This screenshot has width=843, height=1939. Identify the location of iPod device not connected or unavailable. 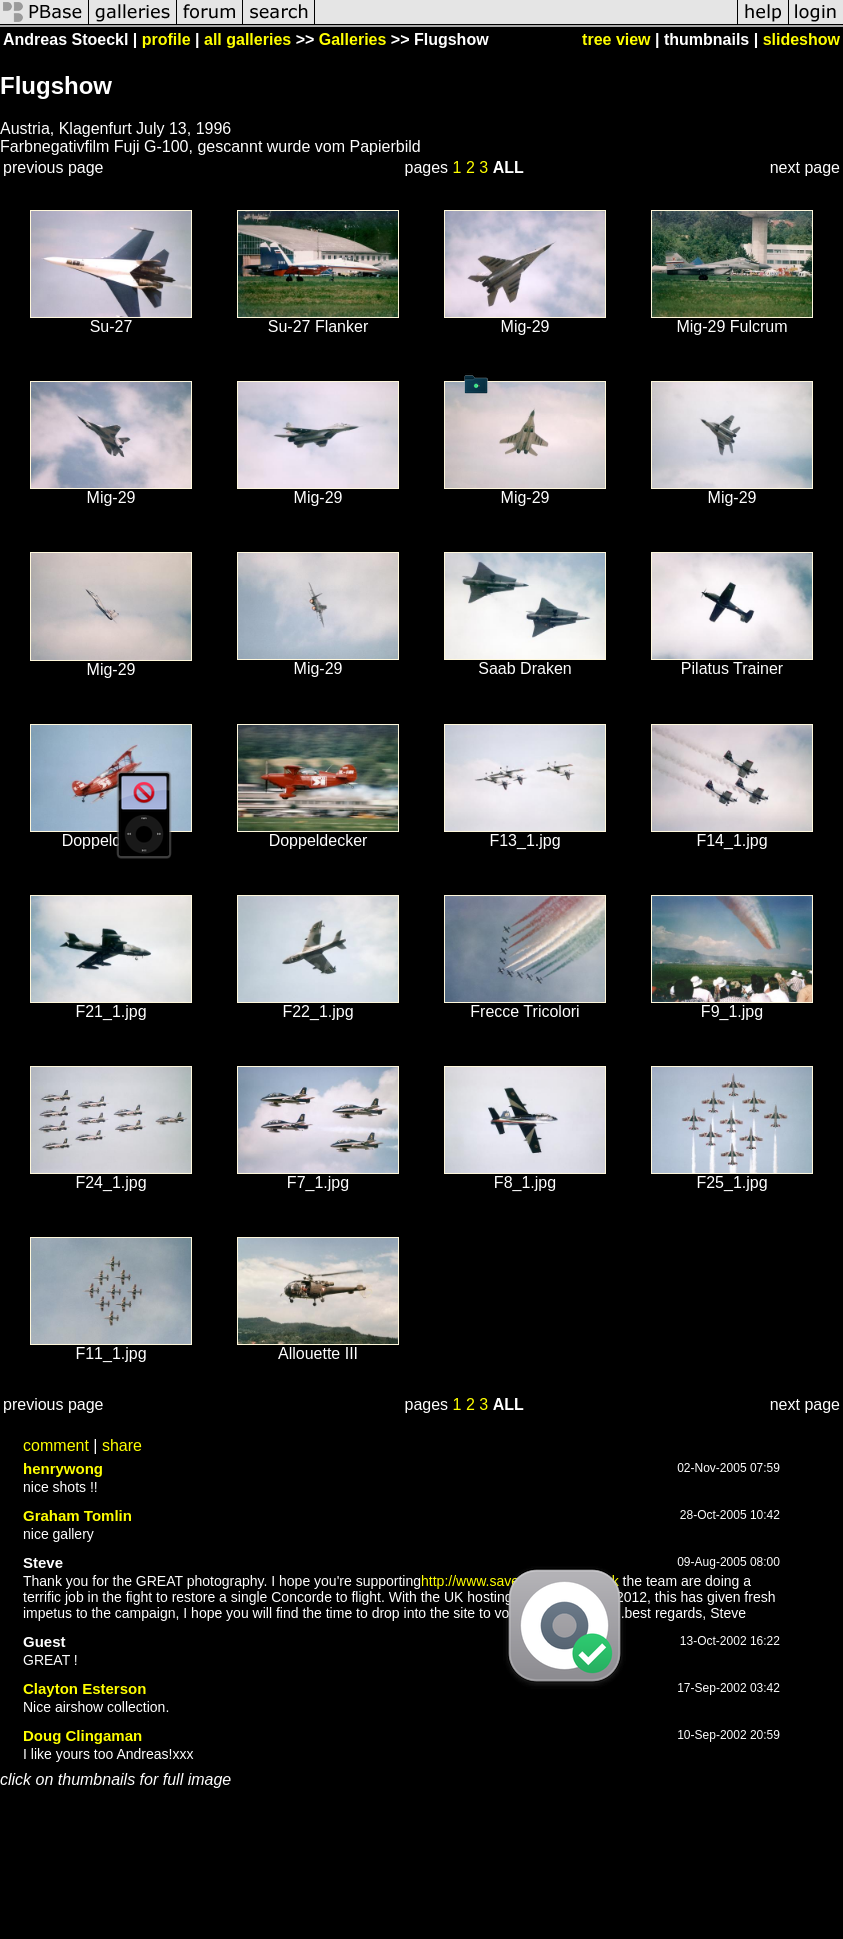
(144, 815).